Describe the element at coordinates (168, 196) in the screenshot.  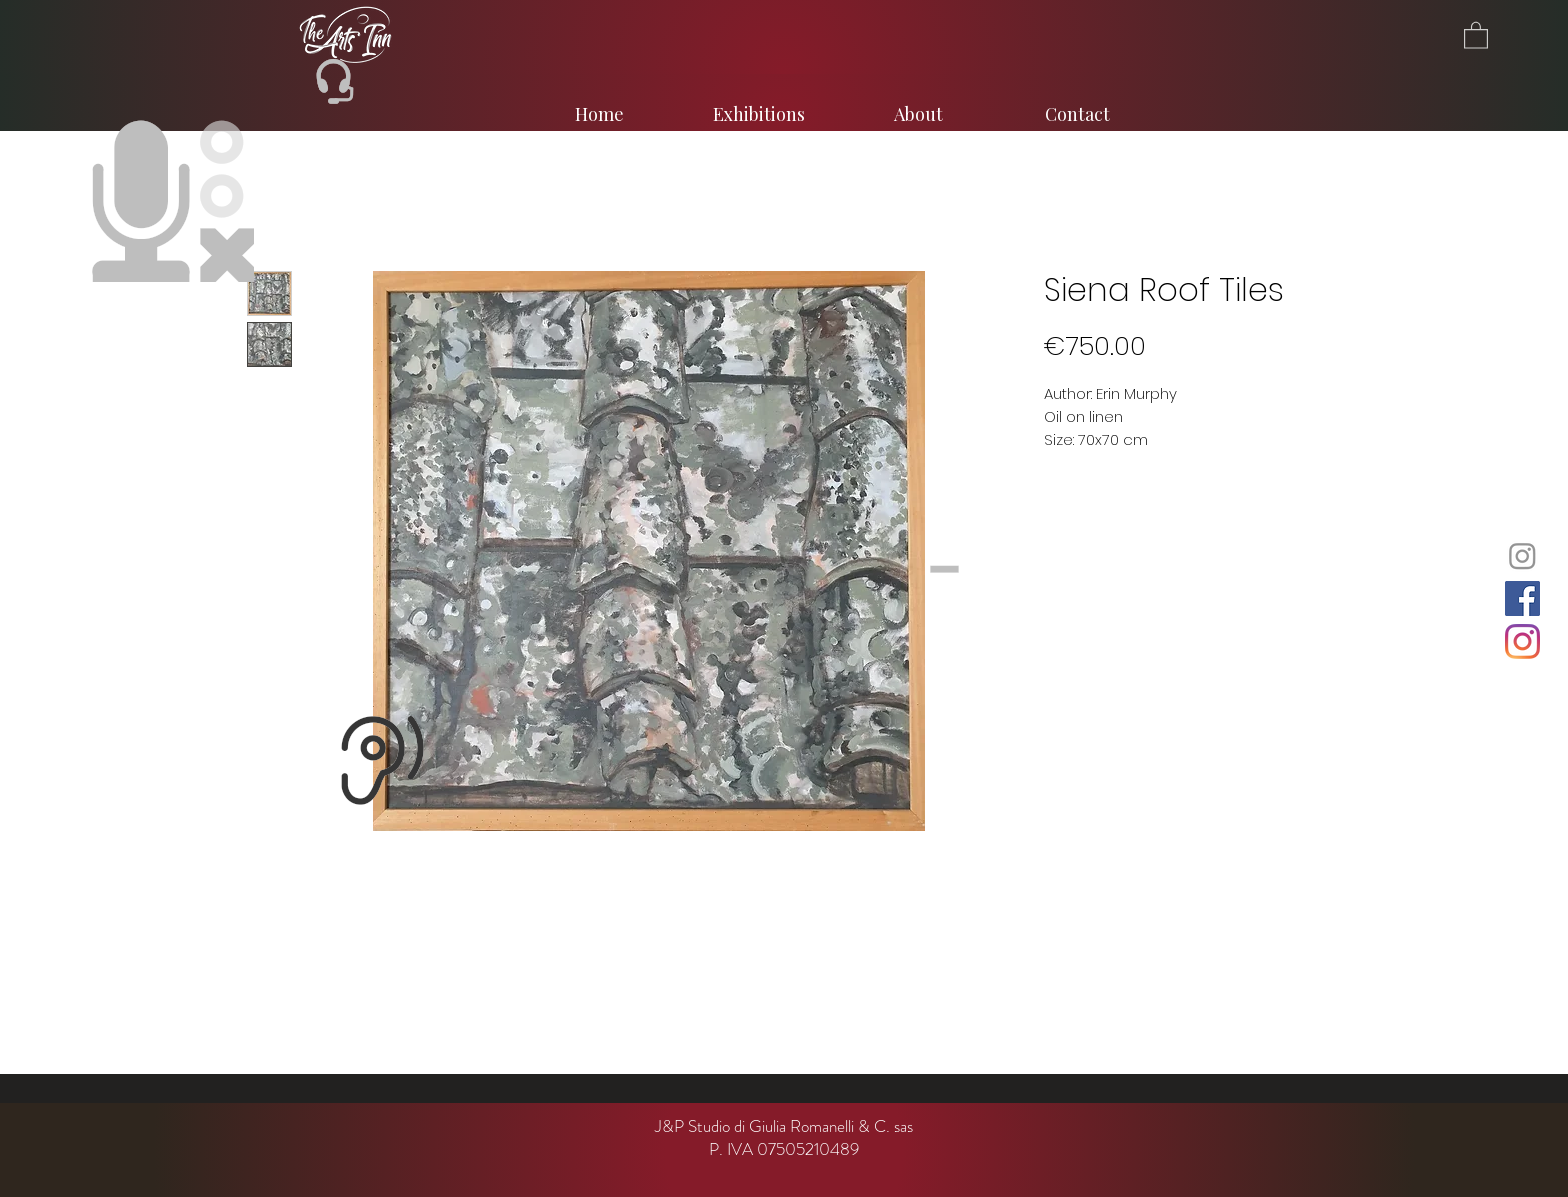
I see `microphone is muted` at that location.